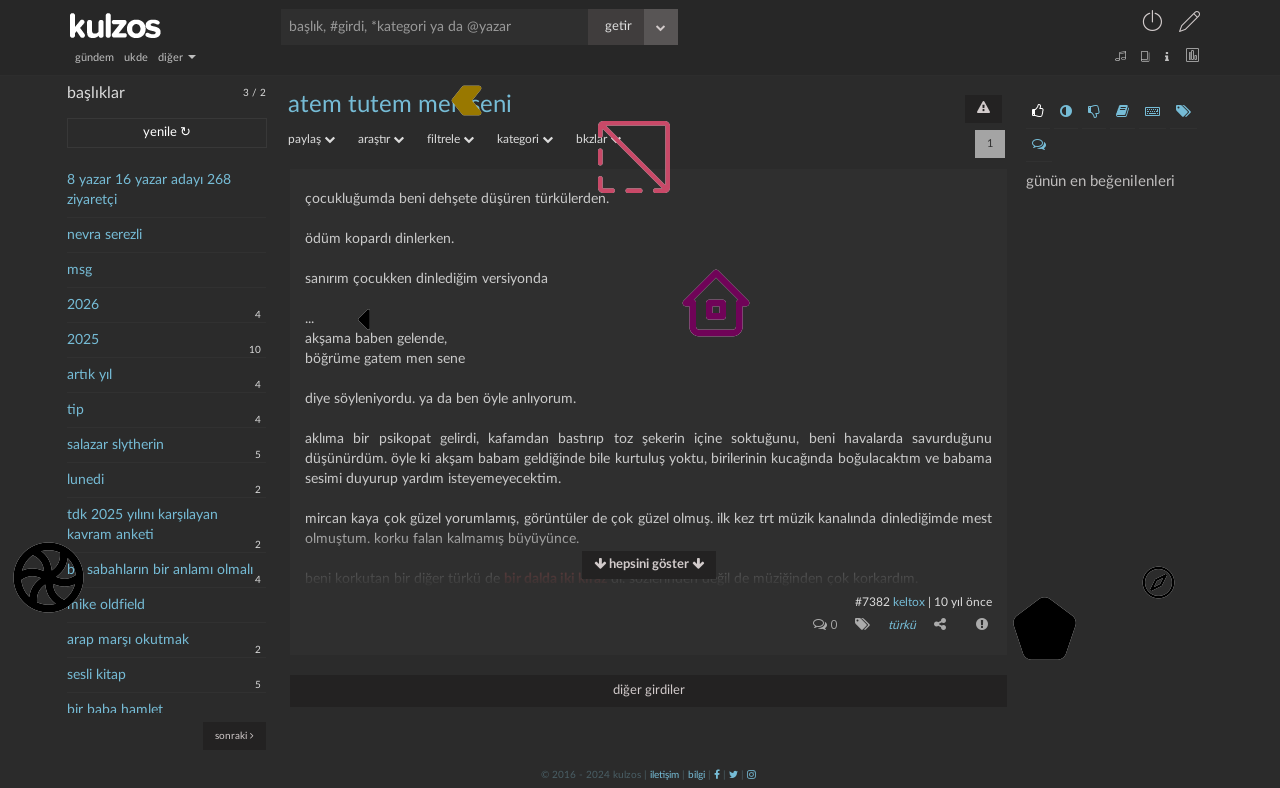  What do you see at coordinates (365, 319) in the screenshot?
I see `go back to the previous screen` at bounding box center [365, 319].